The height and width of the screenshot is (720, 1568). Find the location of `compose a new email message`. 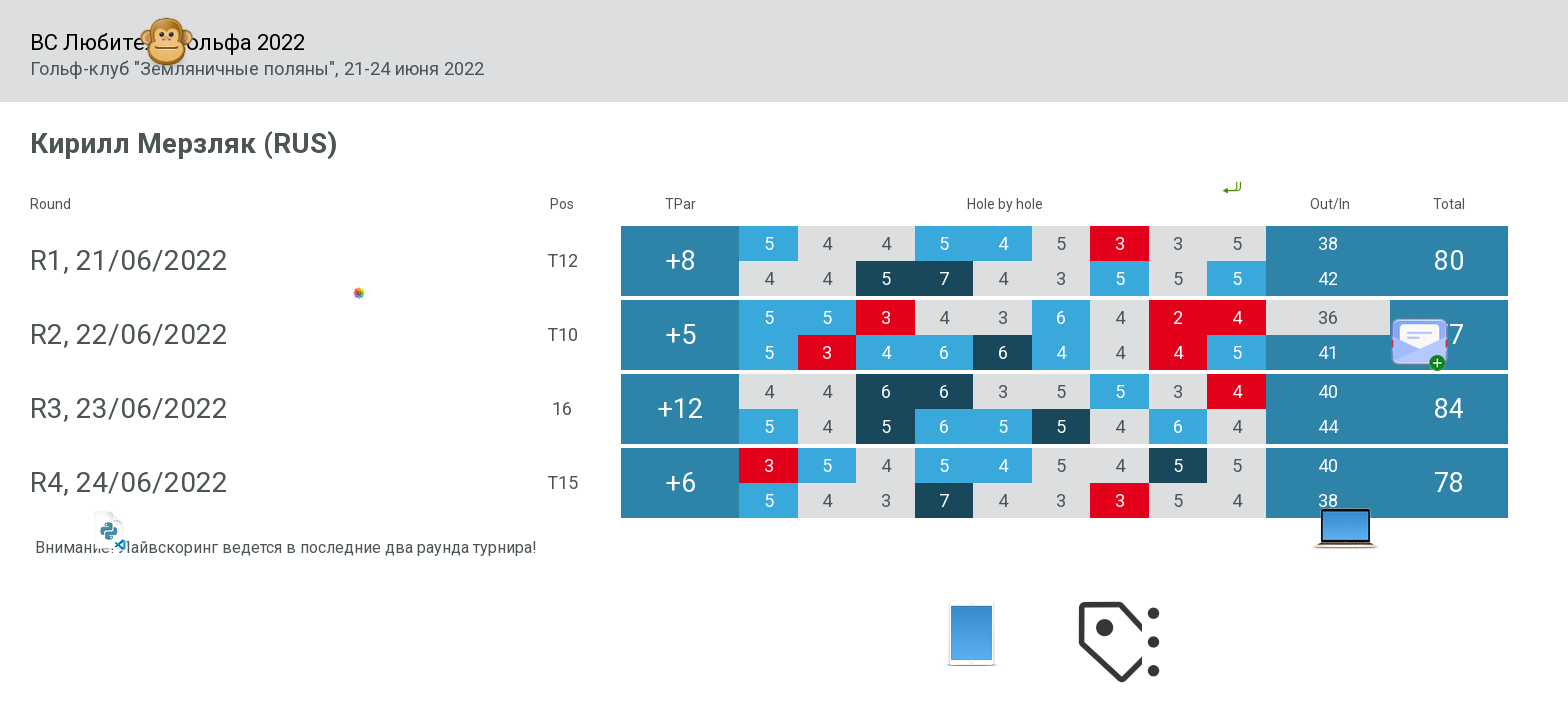

compose a new email message is located at coordinates (1419, 341).